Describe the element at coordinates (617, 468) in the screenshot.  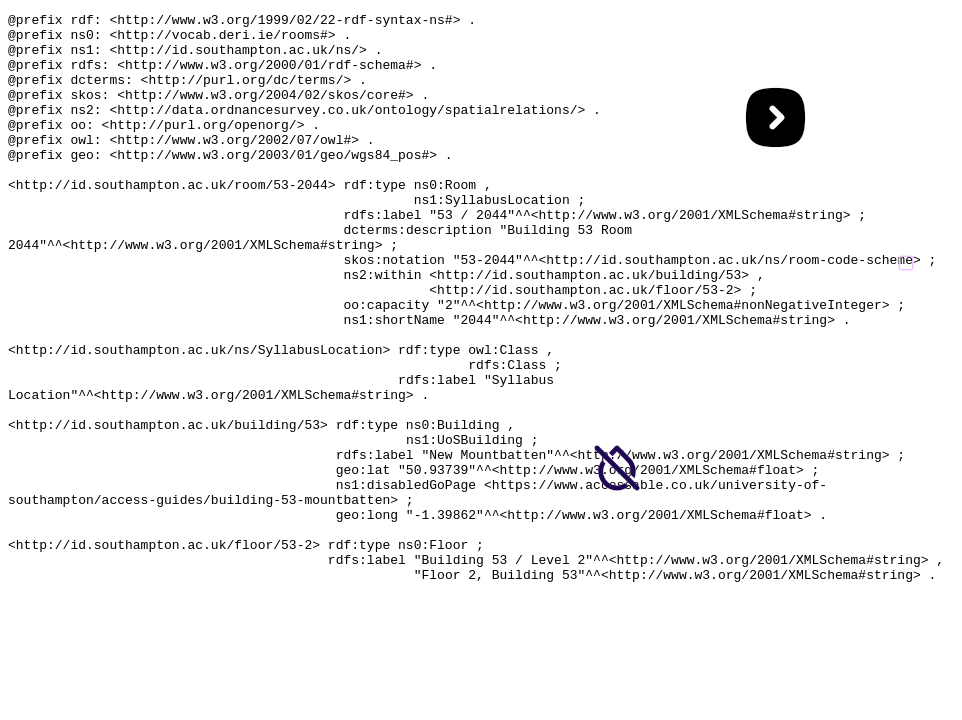
I see `disable water or liquid-related features` at that location.